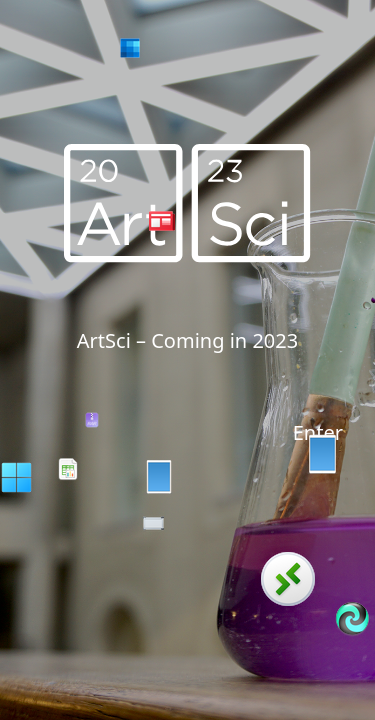  Describe the element at coordinates (92, 420) in the screenshot. I see `a compressed RAR archive file` at that location.